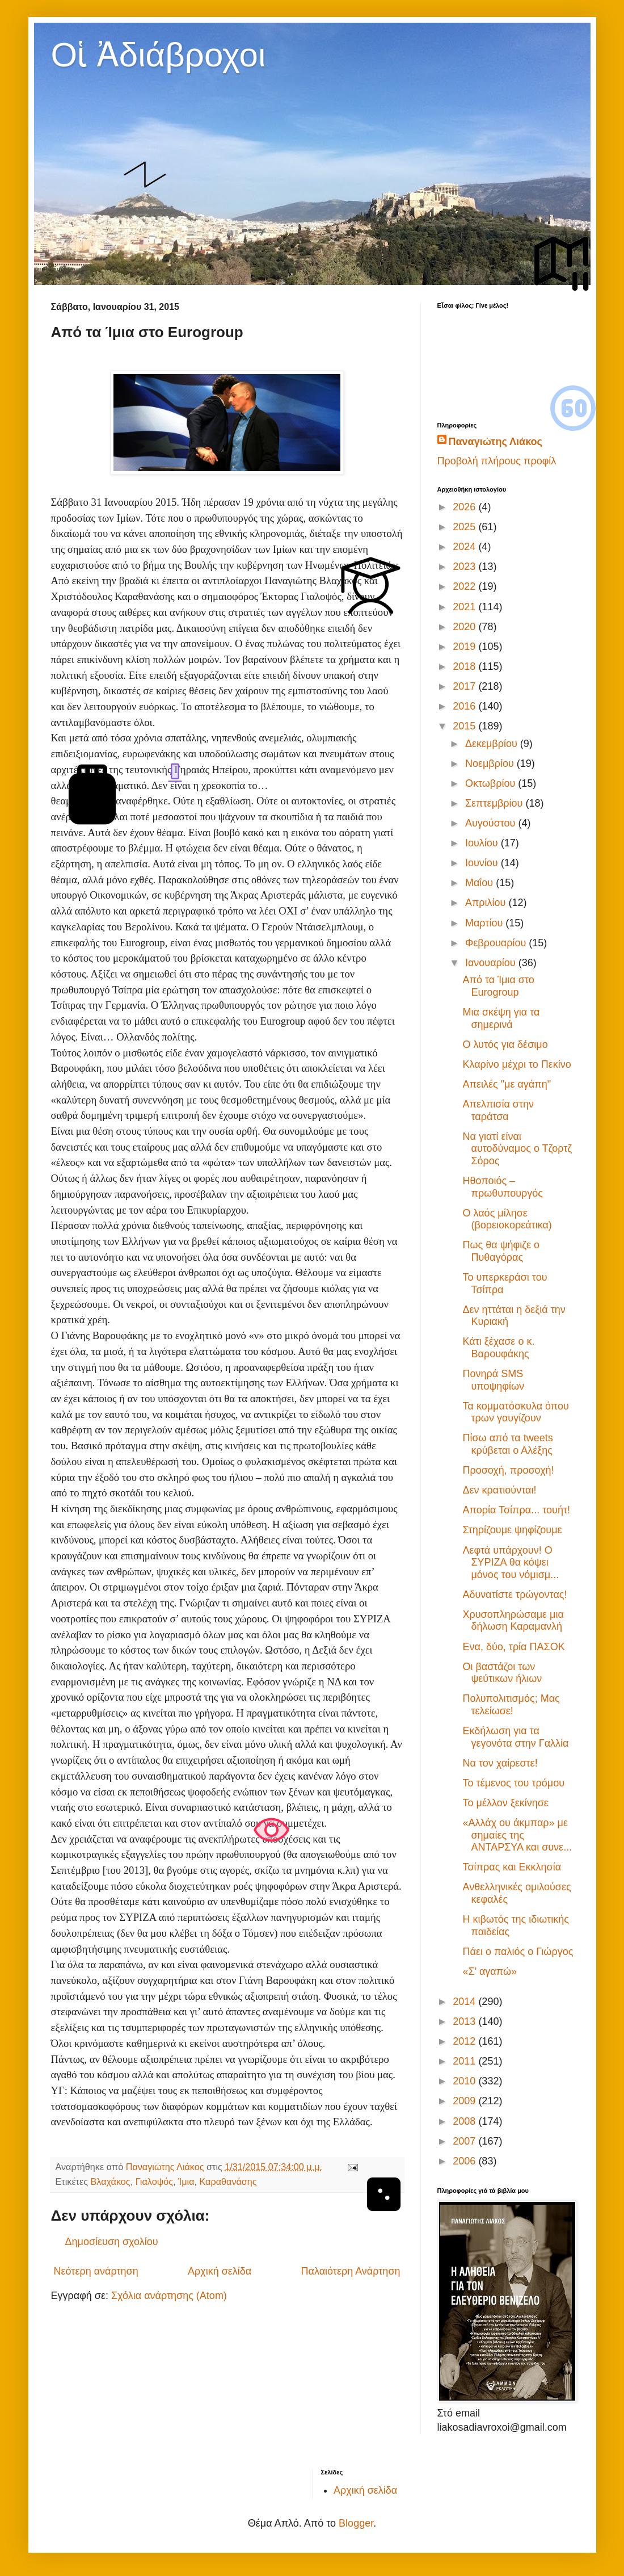  I want to click on set a 60-second timer, so click(573, 408).